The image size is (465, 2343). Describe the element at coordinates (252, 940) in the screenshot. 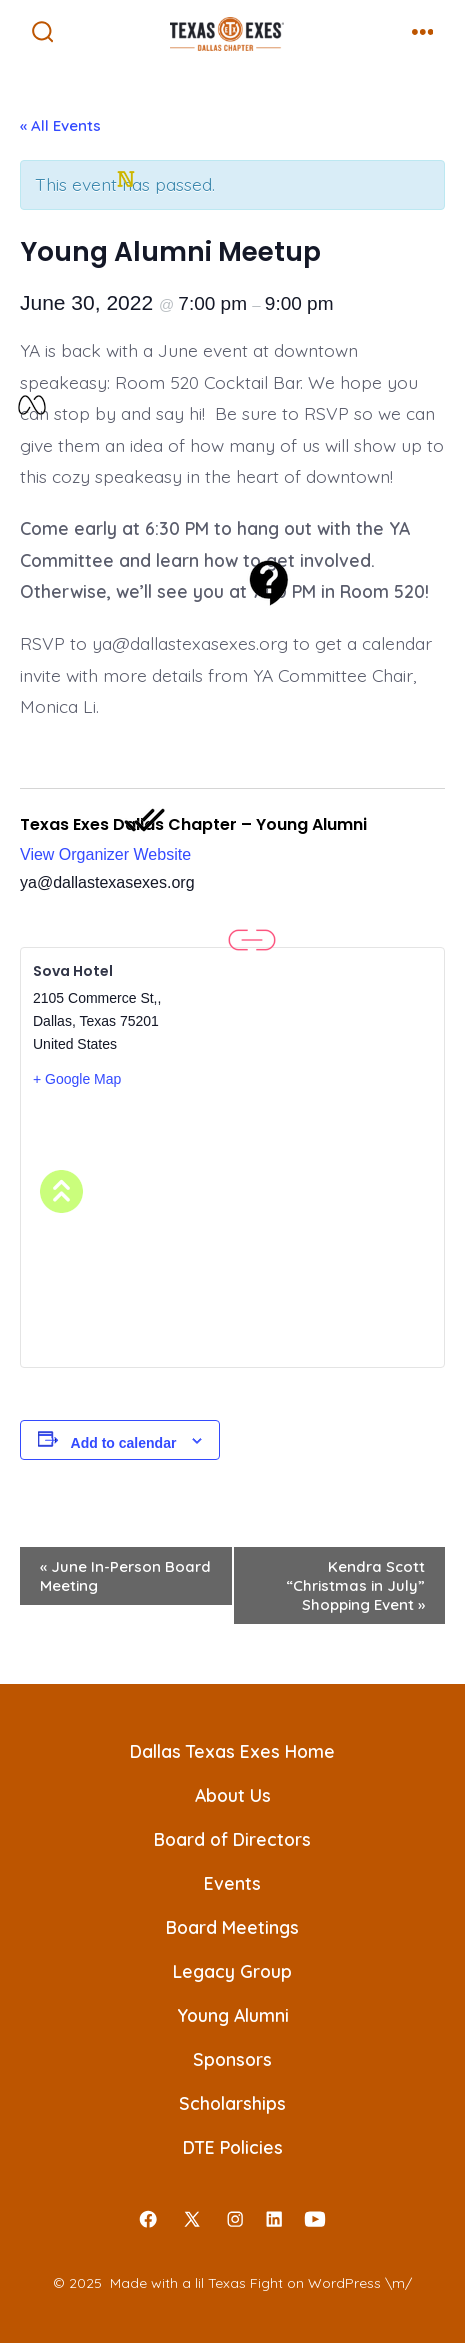

I see `copy or share a link` at that location.